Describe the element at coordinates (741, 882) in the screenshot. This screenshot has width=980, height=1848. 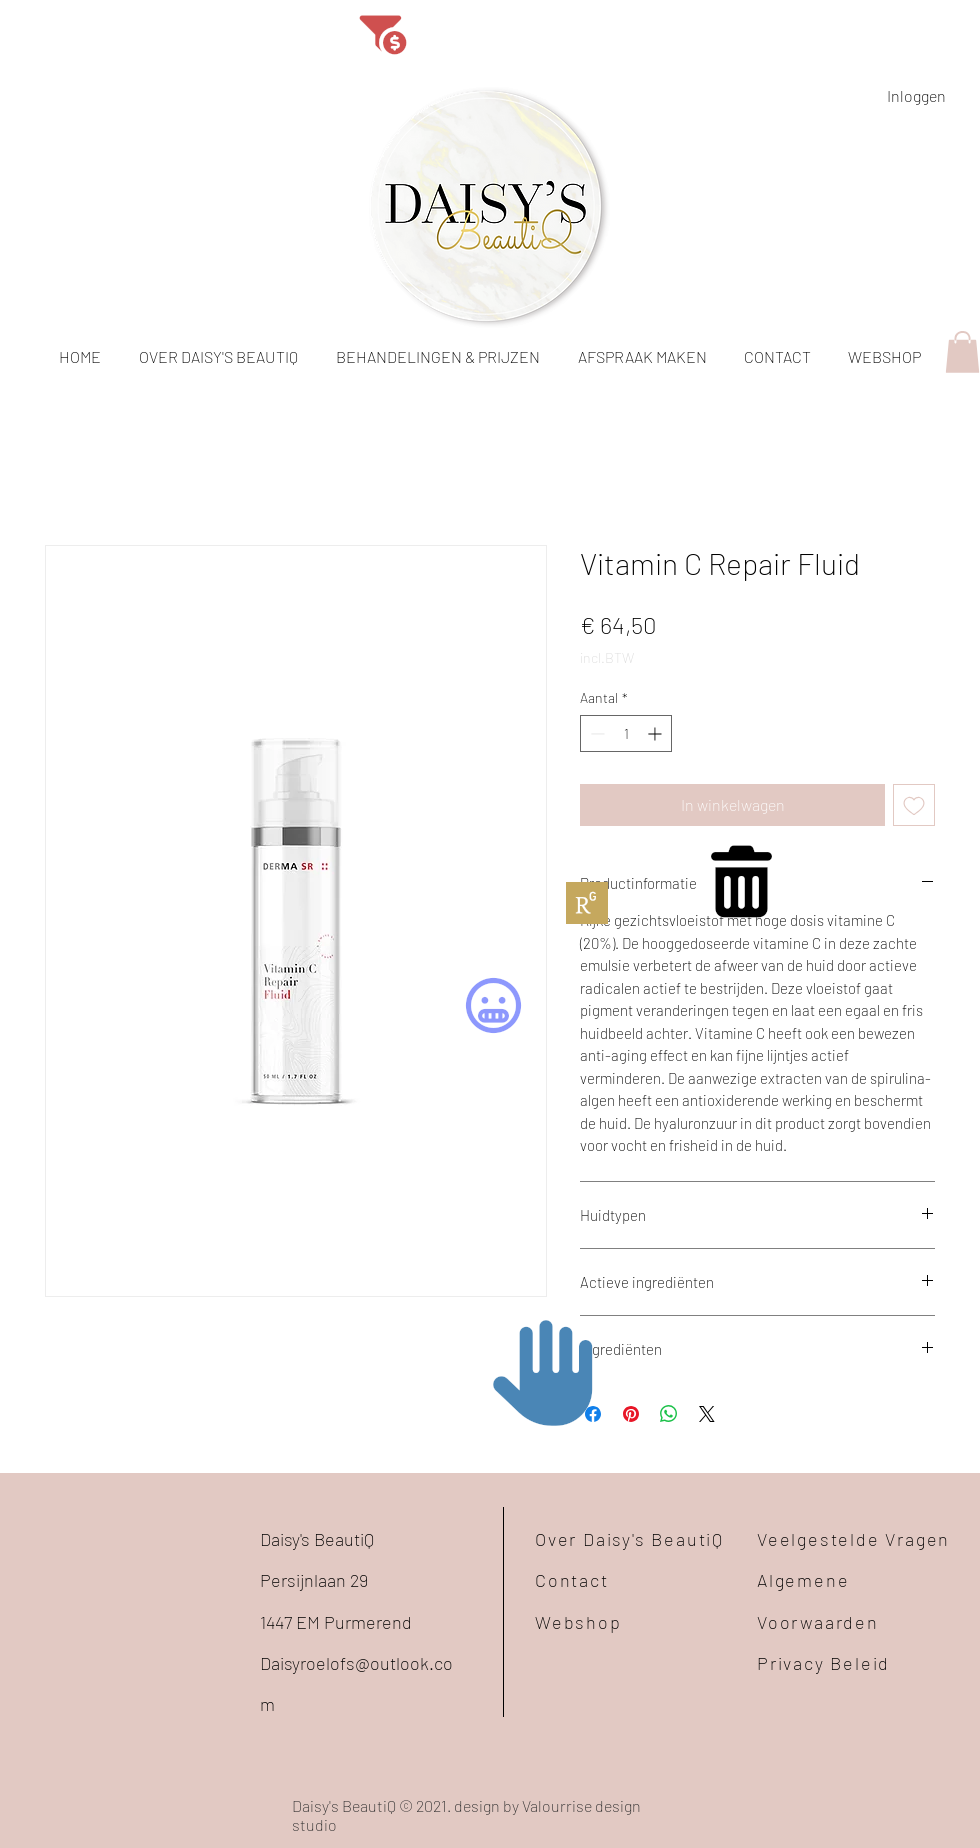
I see `delete selected item` at that location.